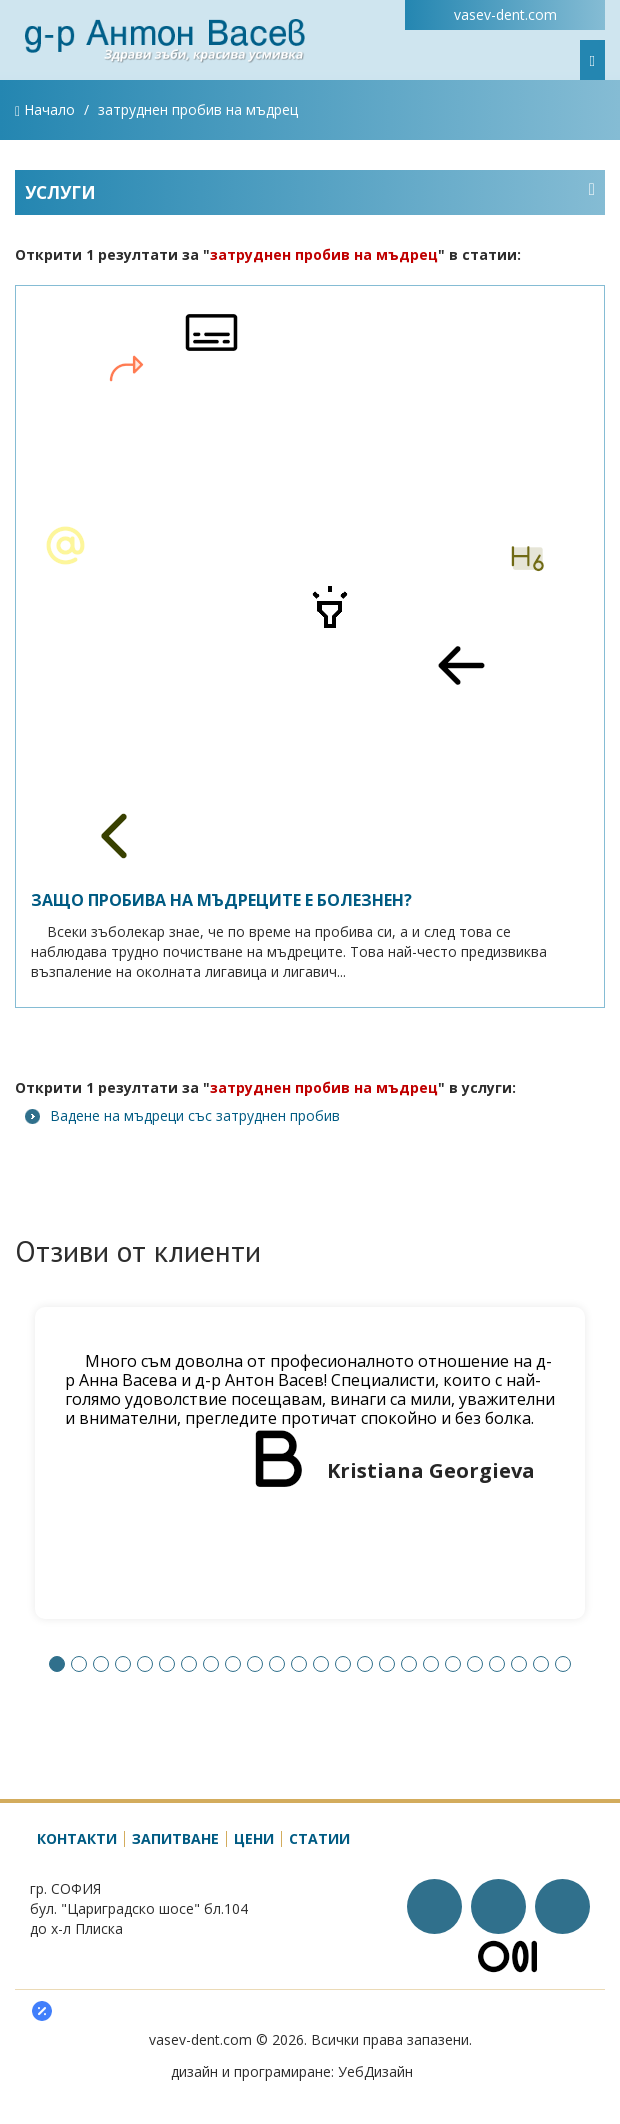  Describe the element at coordinates (114, 836) in the screenshot. I see `go back to the previous screen` at that location.